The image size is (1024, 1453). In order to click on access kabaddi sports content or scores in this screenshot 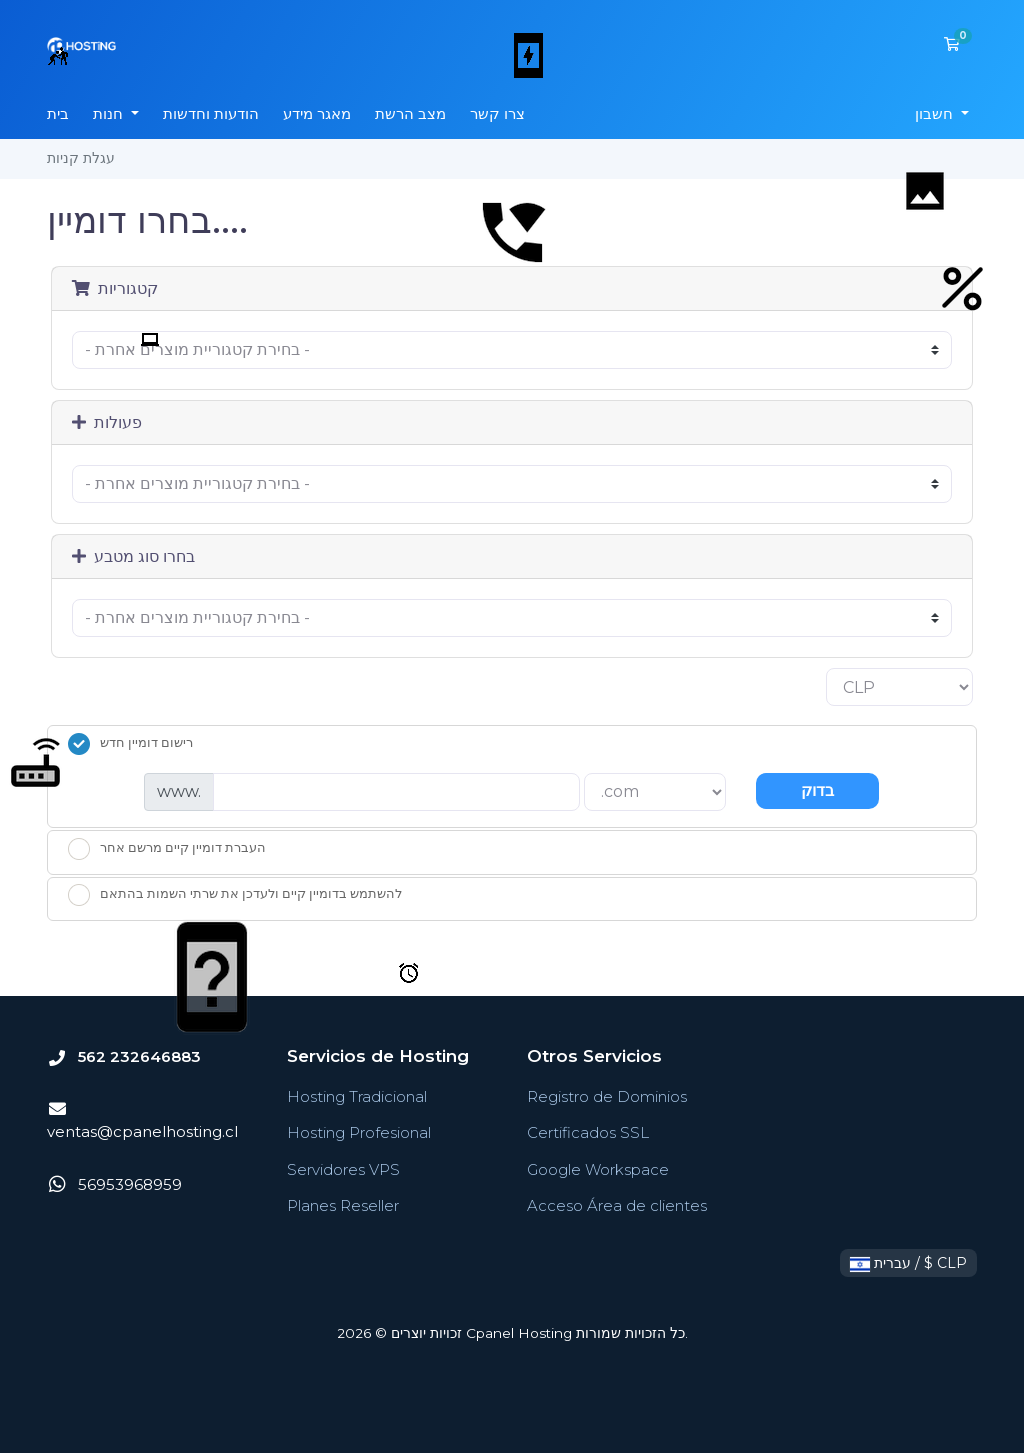, I will do `click(58, 57)`.